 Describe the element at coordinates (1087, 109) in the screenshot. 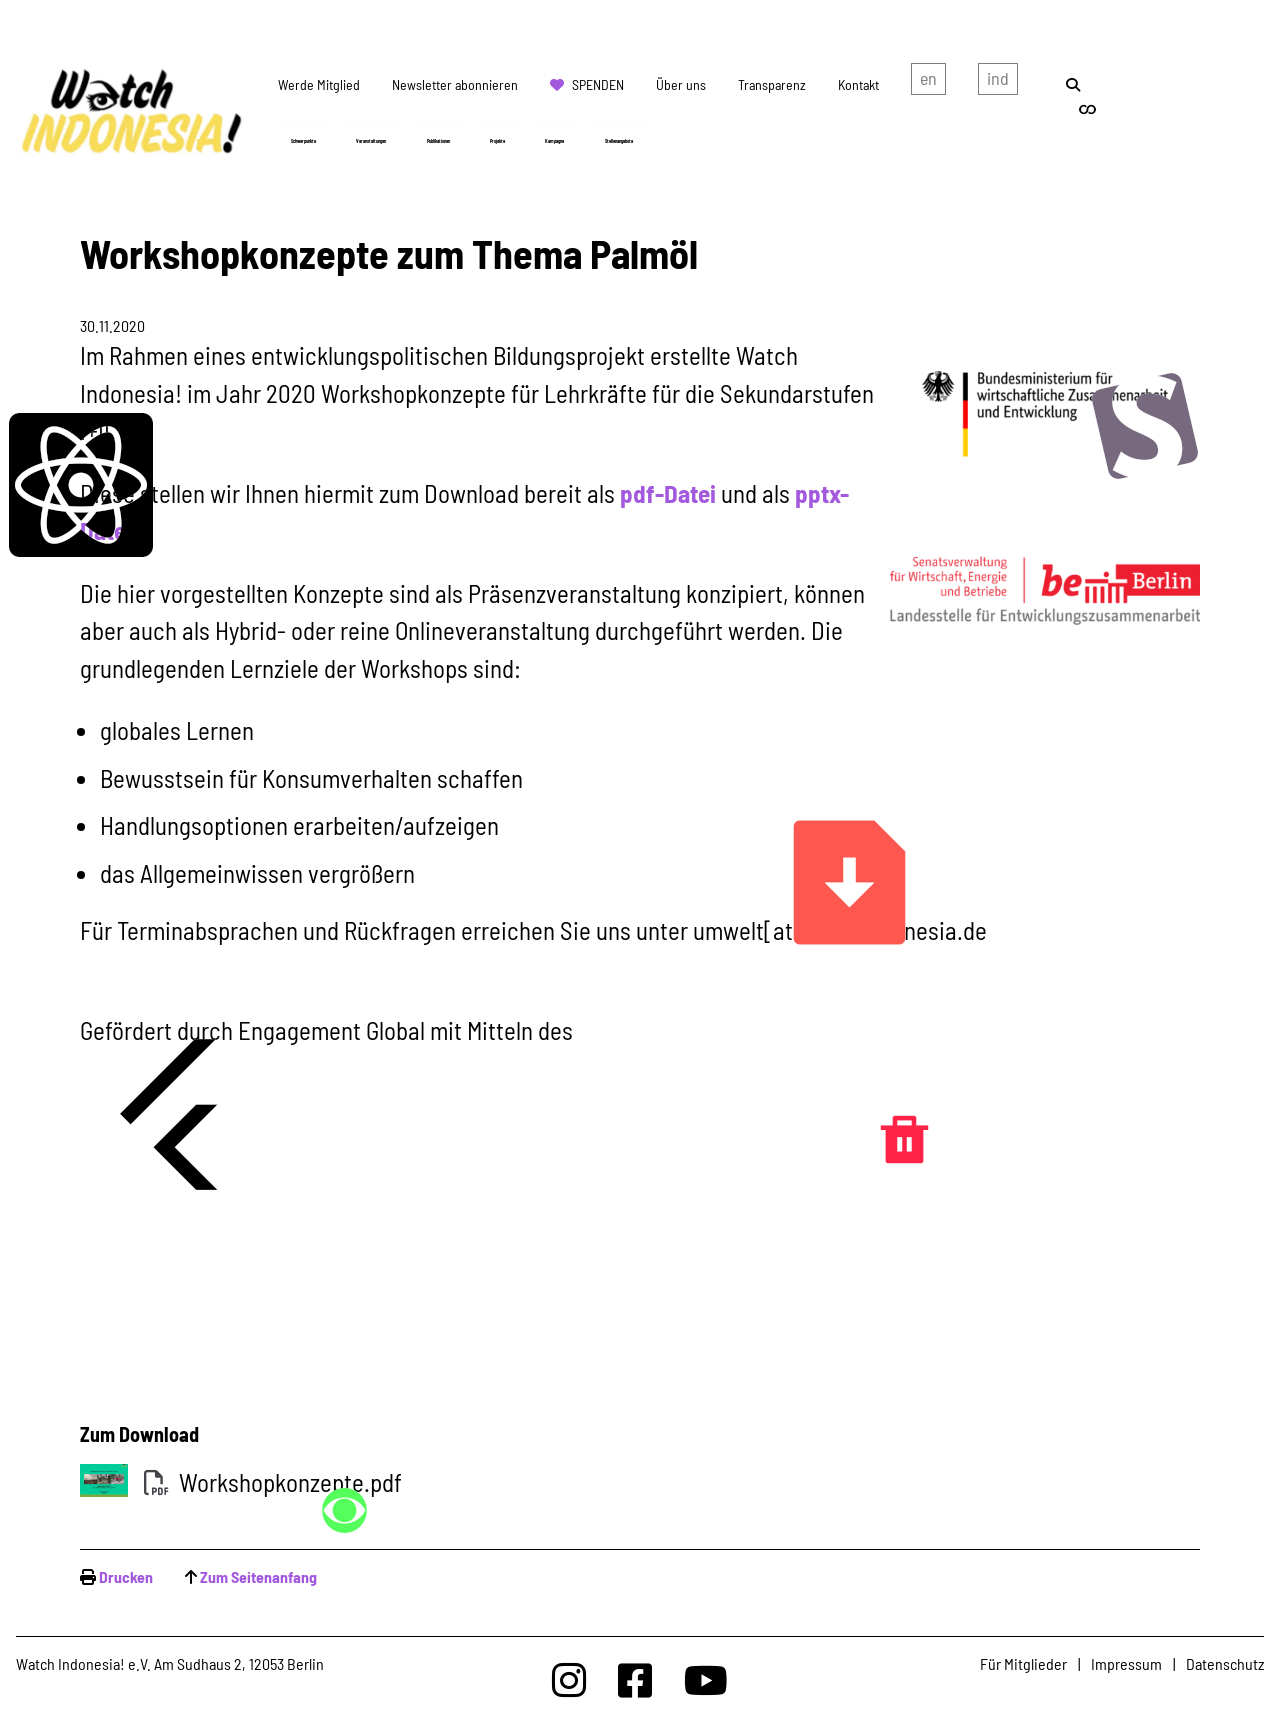

I see `visit gitconnected developer portfolio platform` at that location.